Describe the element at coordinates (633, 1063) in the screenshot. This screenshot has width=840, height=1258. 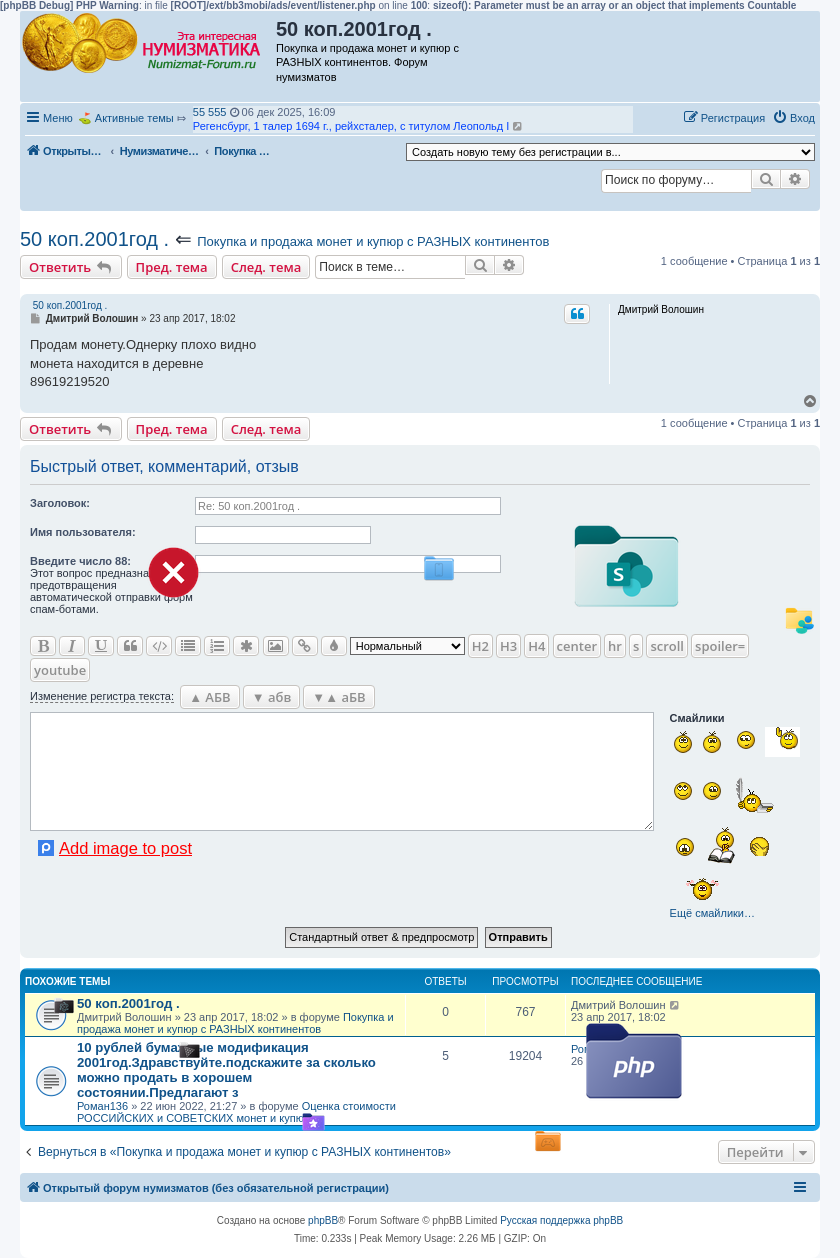
I see `open folder containing php files` at that location.